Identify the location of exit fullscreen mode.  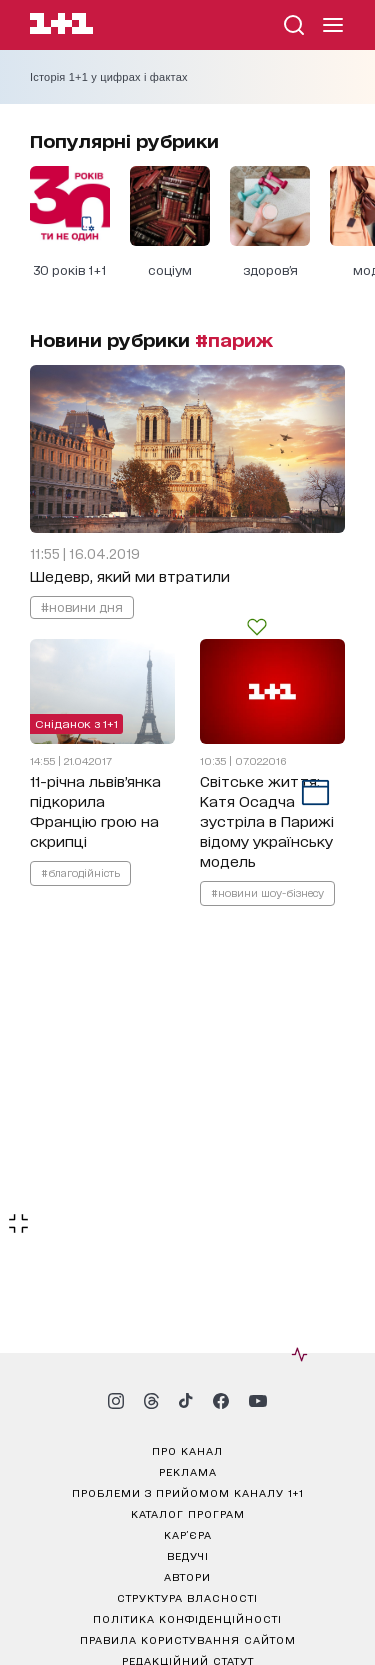
(18, 1223).